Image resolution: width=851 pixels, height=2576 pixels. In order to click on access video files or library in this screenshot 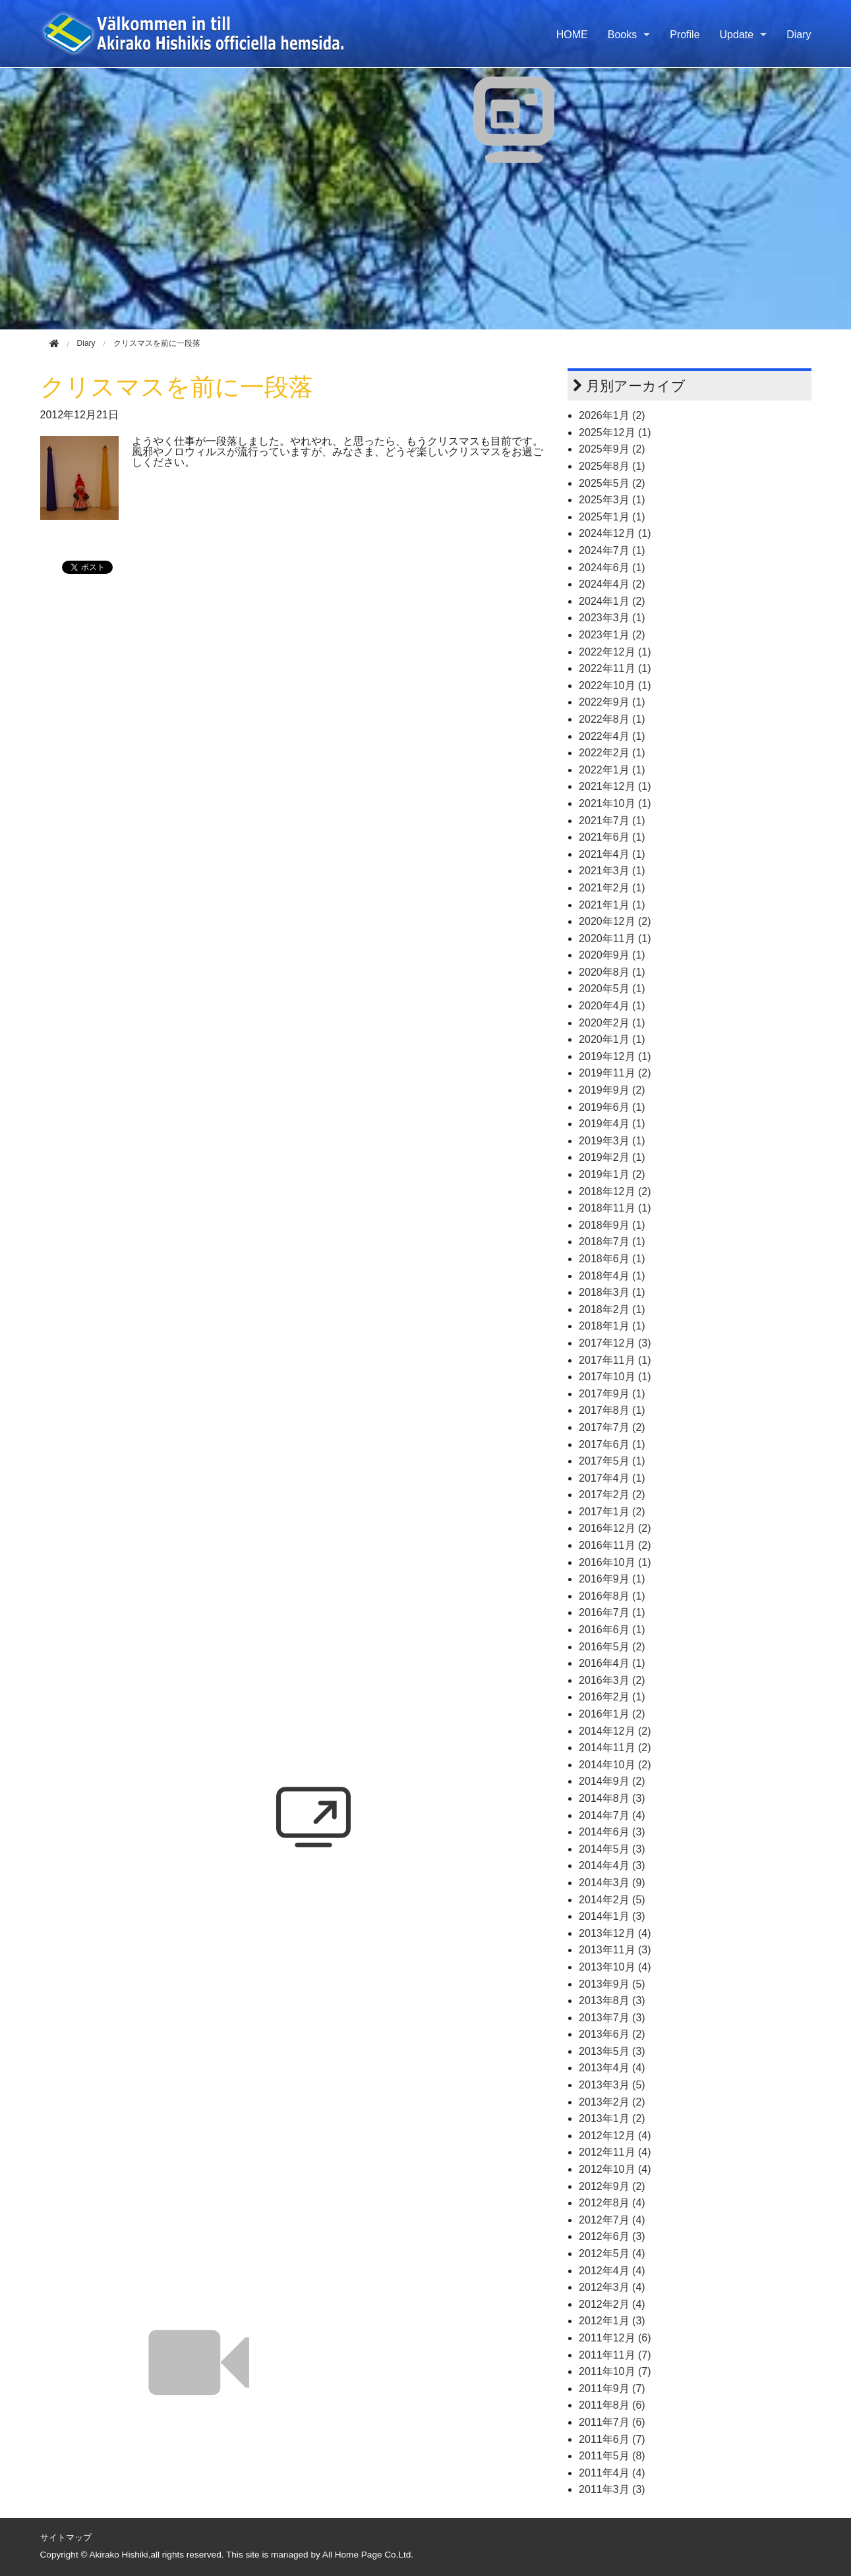, I will do `click(198, 2359)`.